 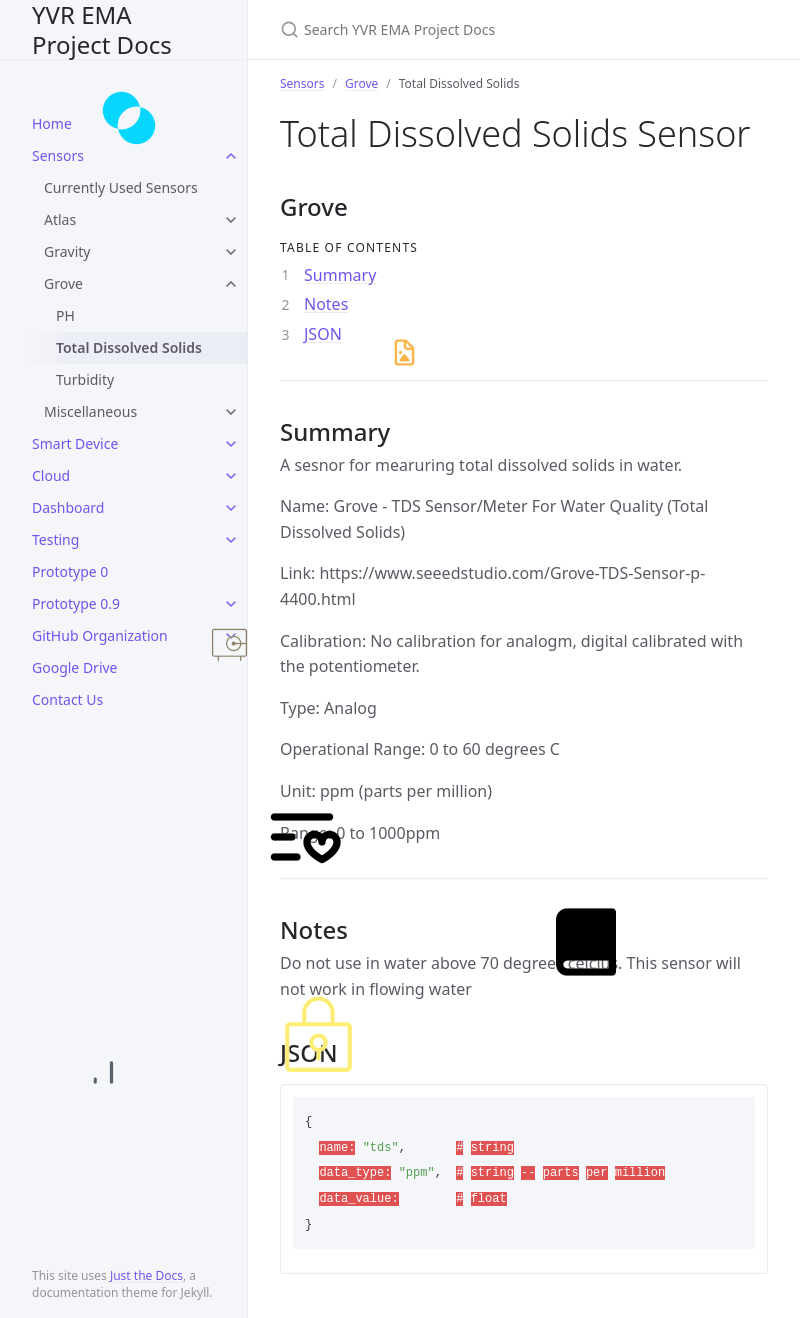 What do you see at coordinates (131, 1053) in the screenshot?
I see `indicates weak cellular signal strength` at bounding box center [131, 1053].